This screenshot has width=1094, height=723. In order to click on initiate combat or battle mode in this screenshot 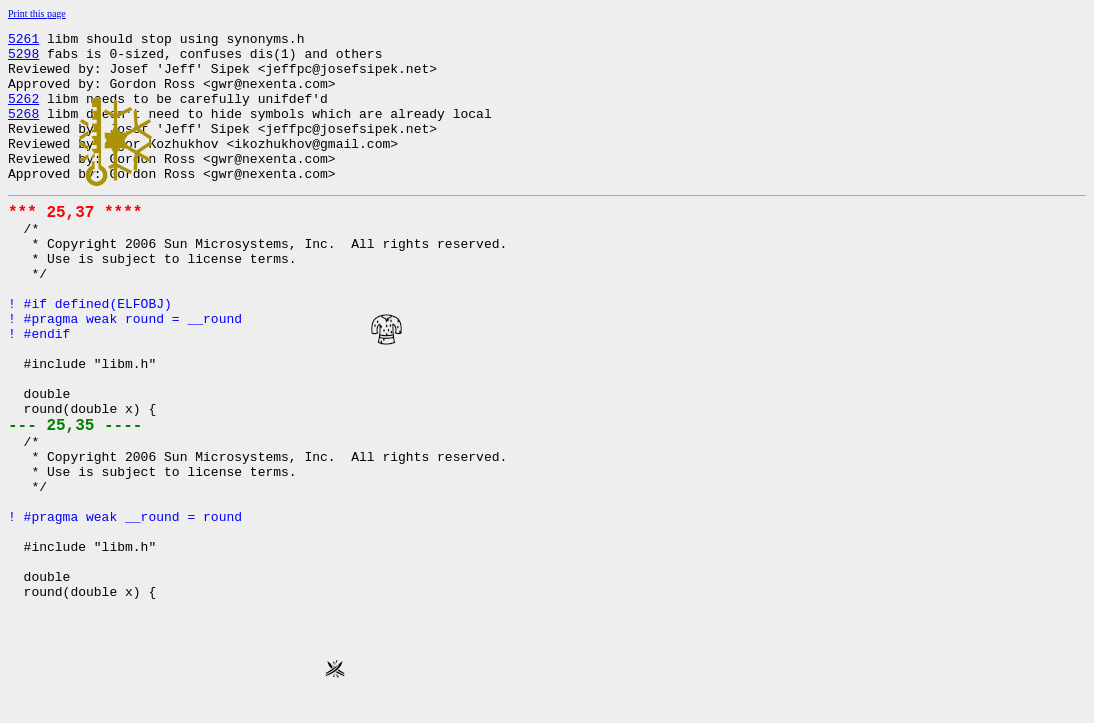, I will do `click(335, 669)`.